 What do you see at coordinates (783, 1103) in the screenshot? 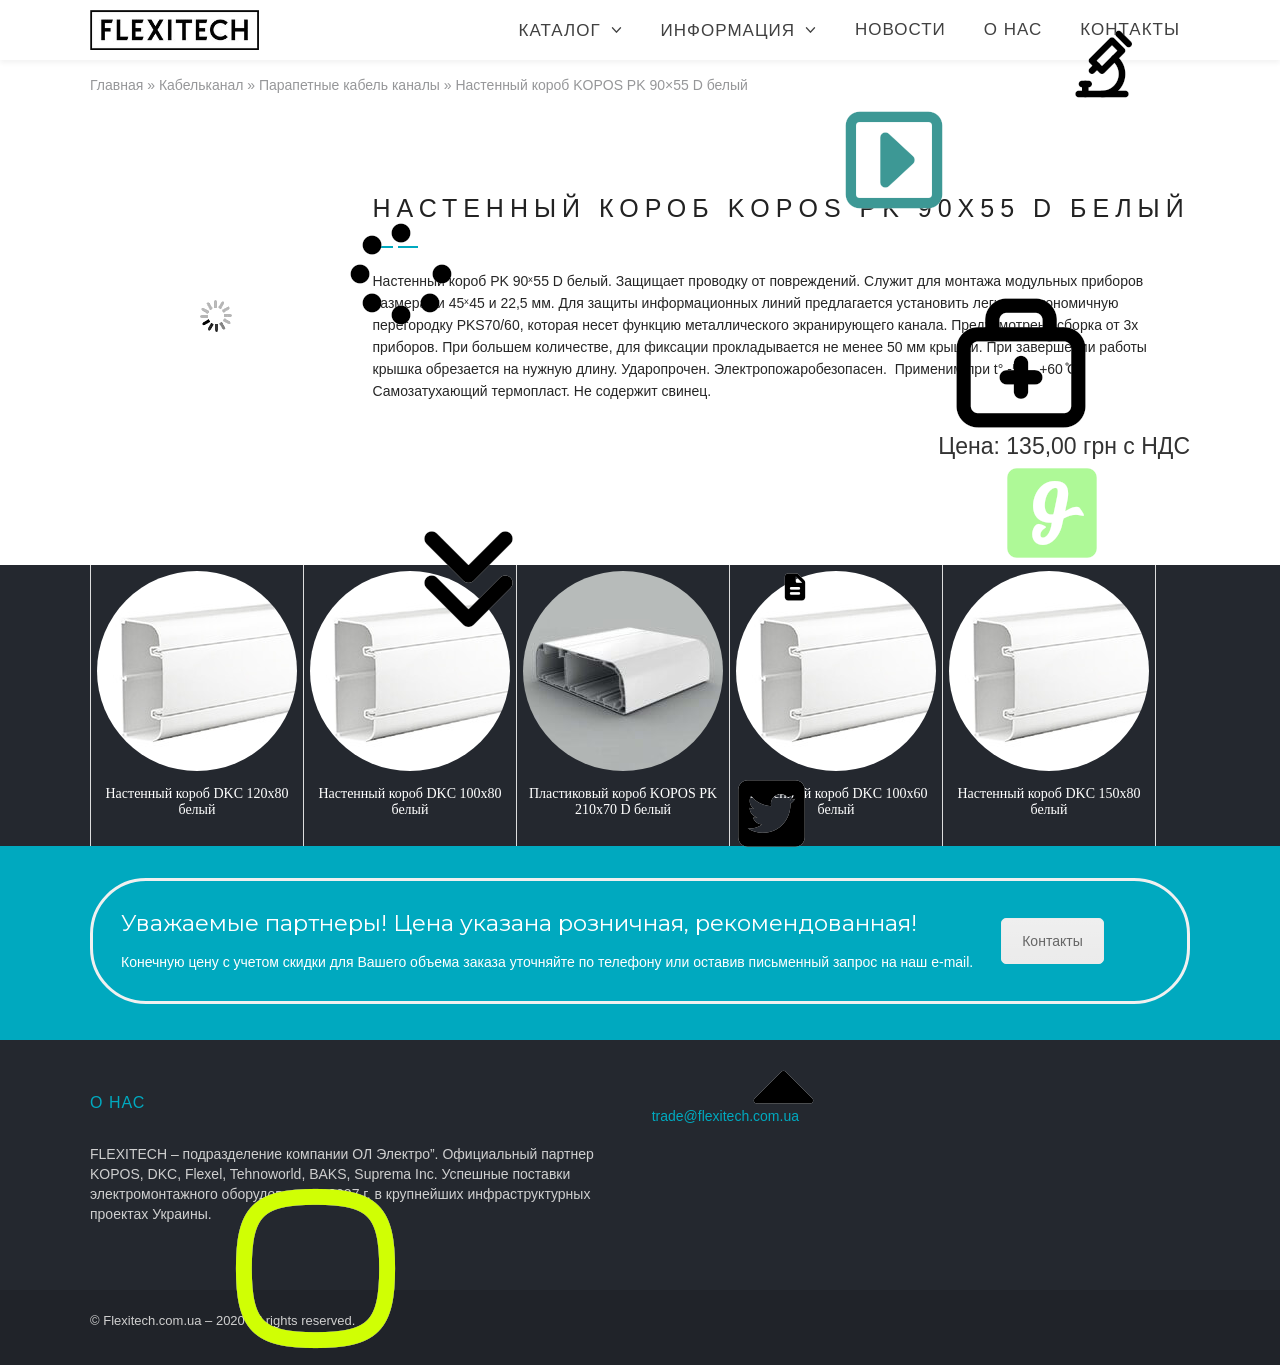
I see `navigate up or go to previous item` at bounding box center [783, 1103].